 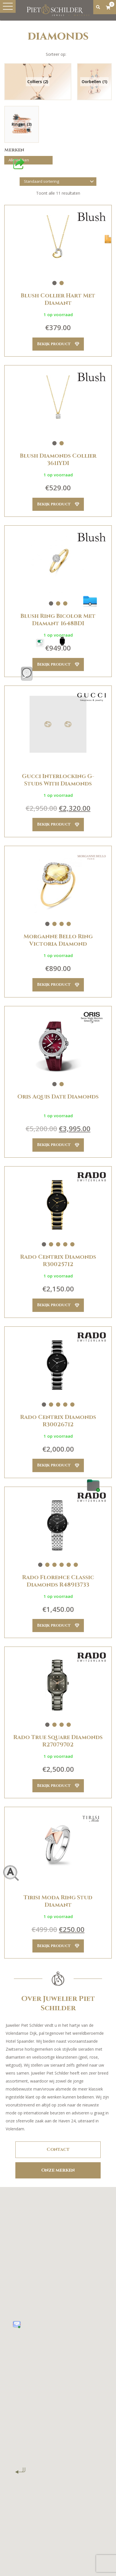 I want to click on open system tweaks or customization settings, so click(x=40, y=643).